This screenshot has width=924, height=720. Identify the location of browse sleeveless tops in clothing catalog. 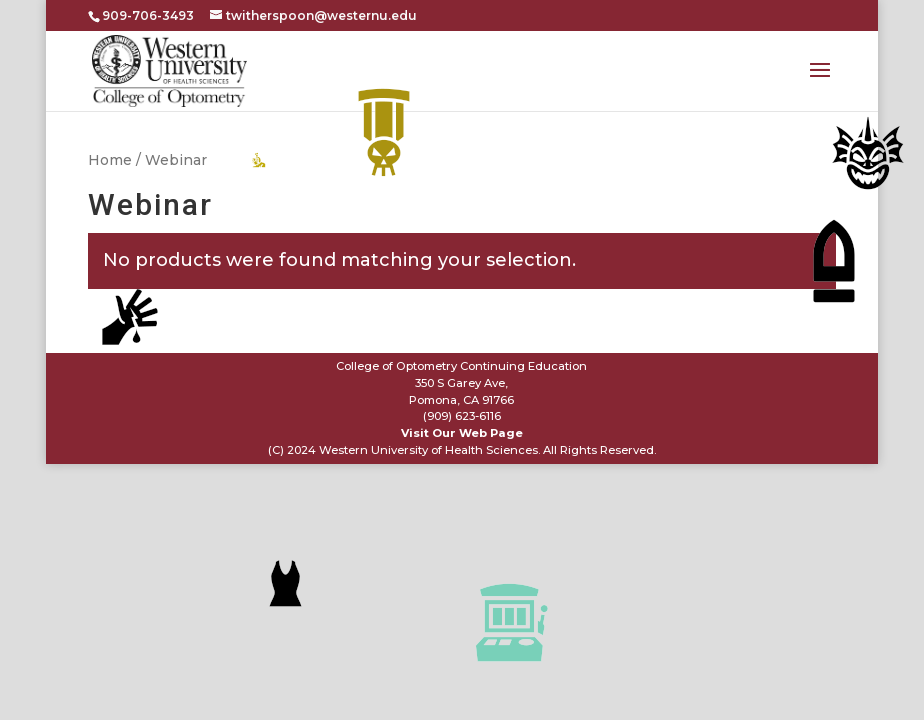
(285, 582).